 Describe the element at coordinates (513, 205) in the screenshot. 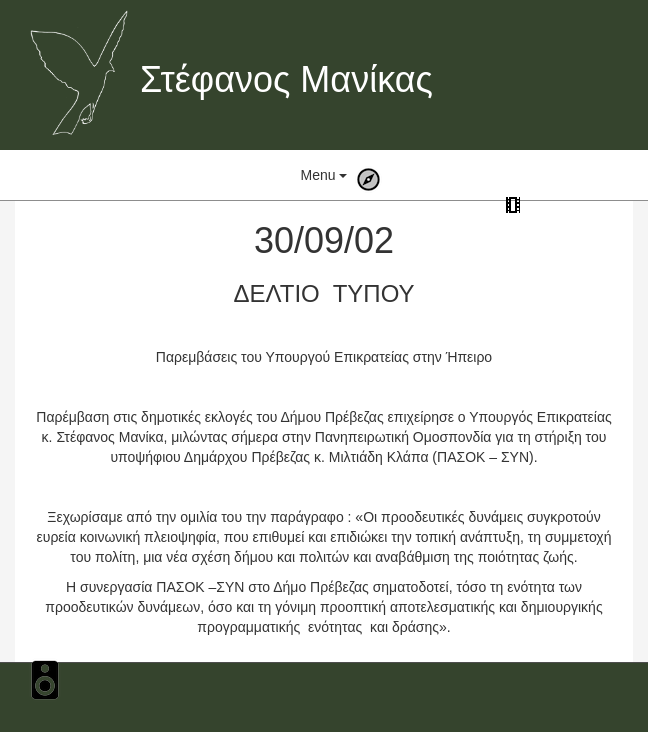

I see `access movies or video content` at that location.